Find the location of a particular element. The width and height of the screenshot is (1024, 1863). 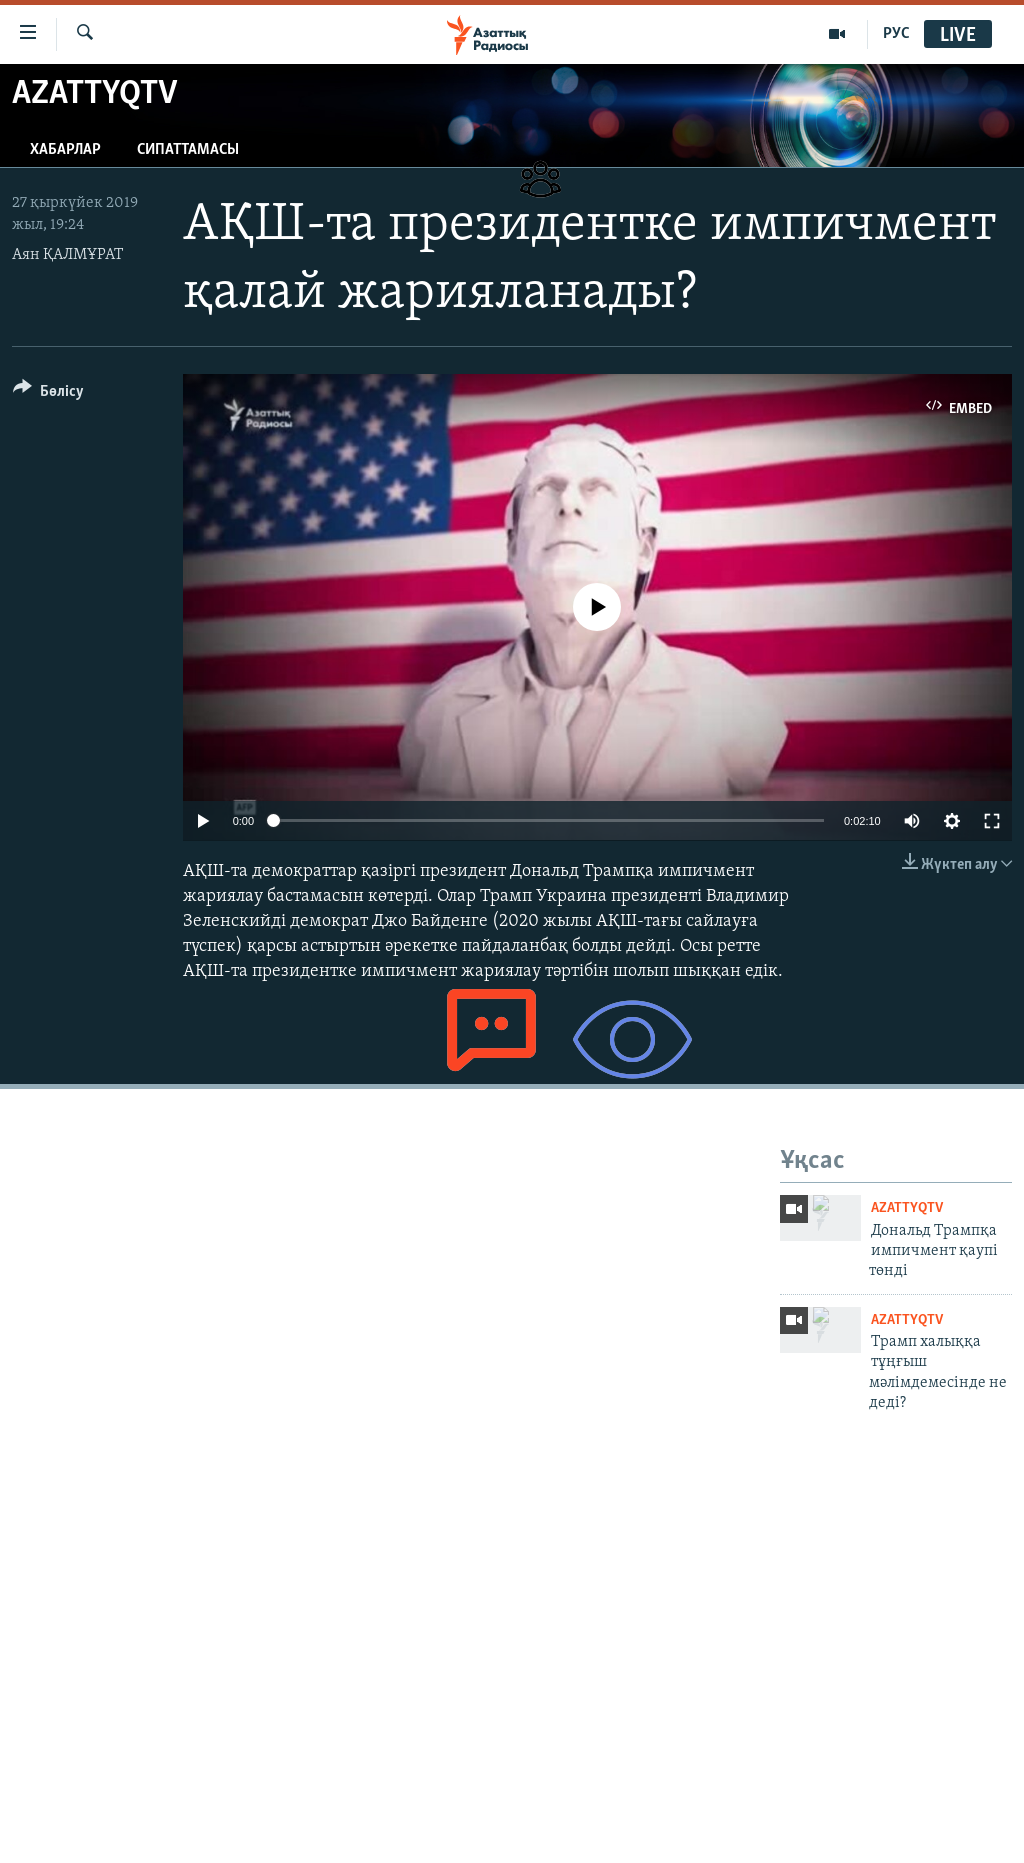

open chat or messaging is located at coordinates (491, 1023).